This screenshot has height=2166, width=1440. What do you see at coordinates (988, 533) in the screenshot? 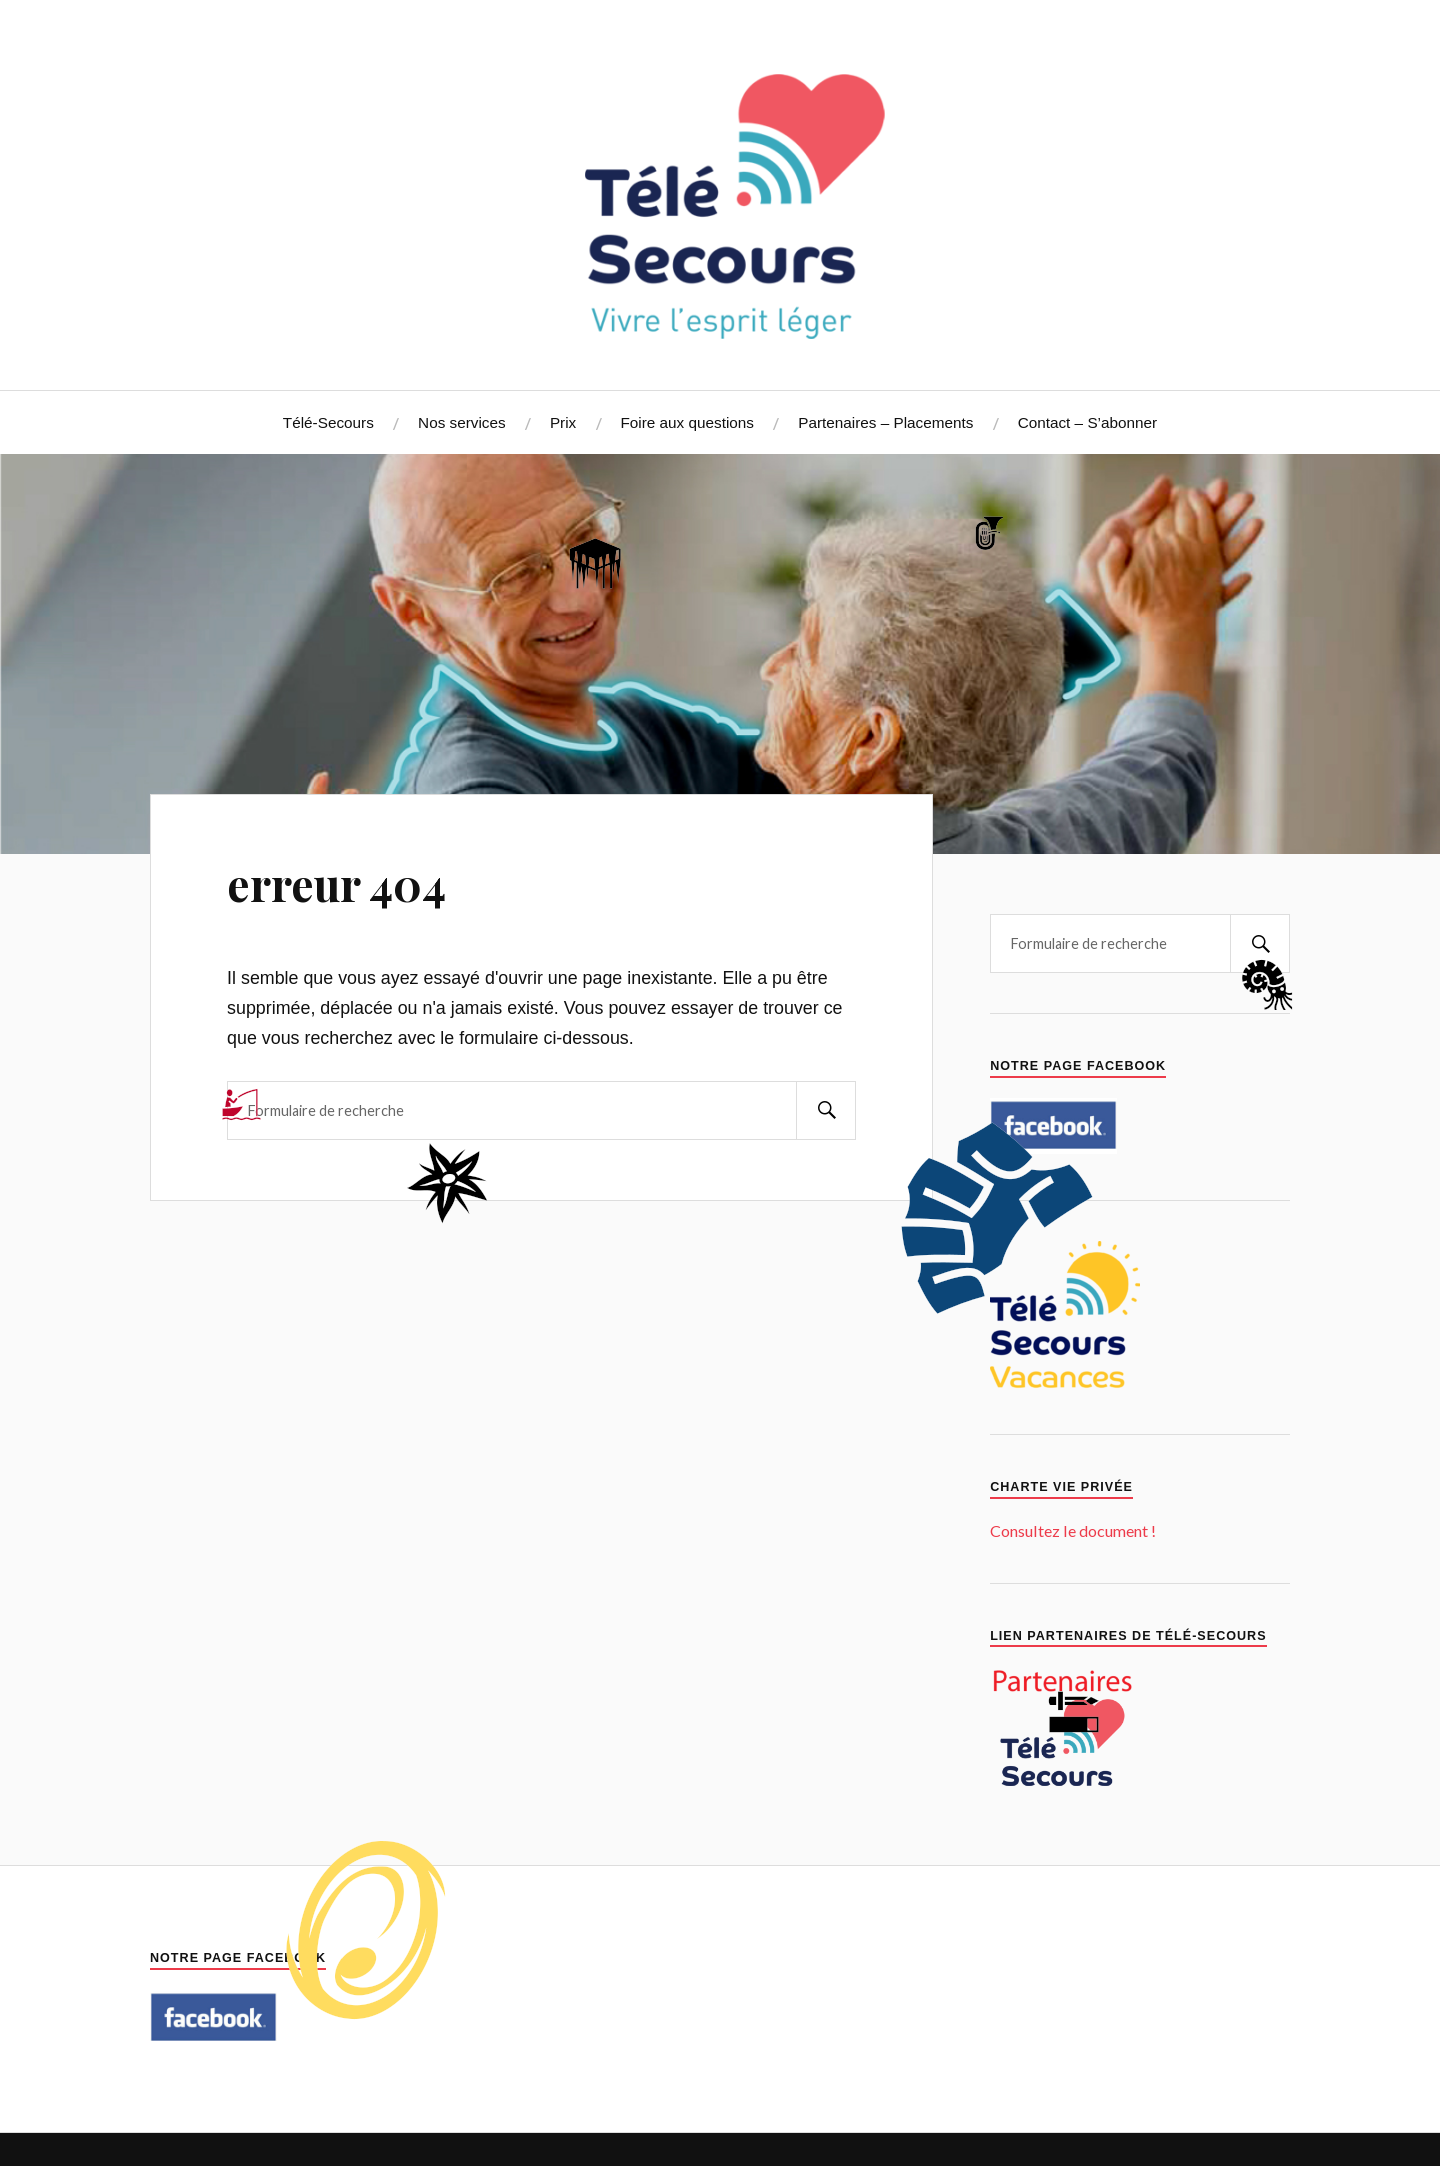
I see `select tuba as your instrument` at bounding box center [988, 533].